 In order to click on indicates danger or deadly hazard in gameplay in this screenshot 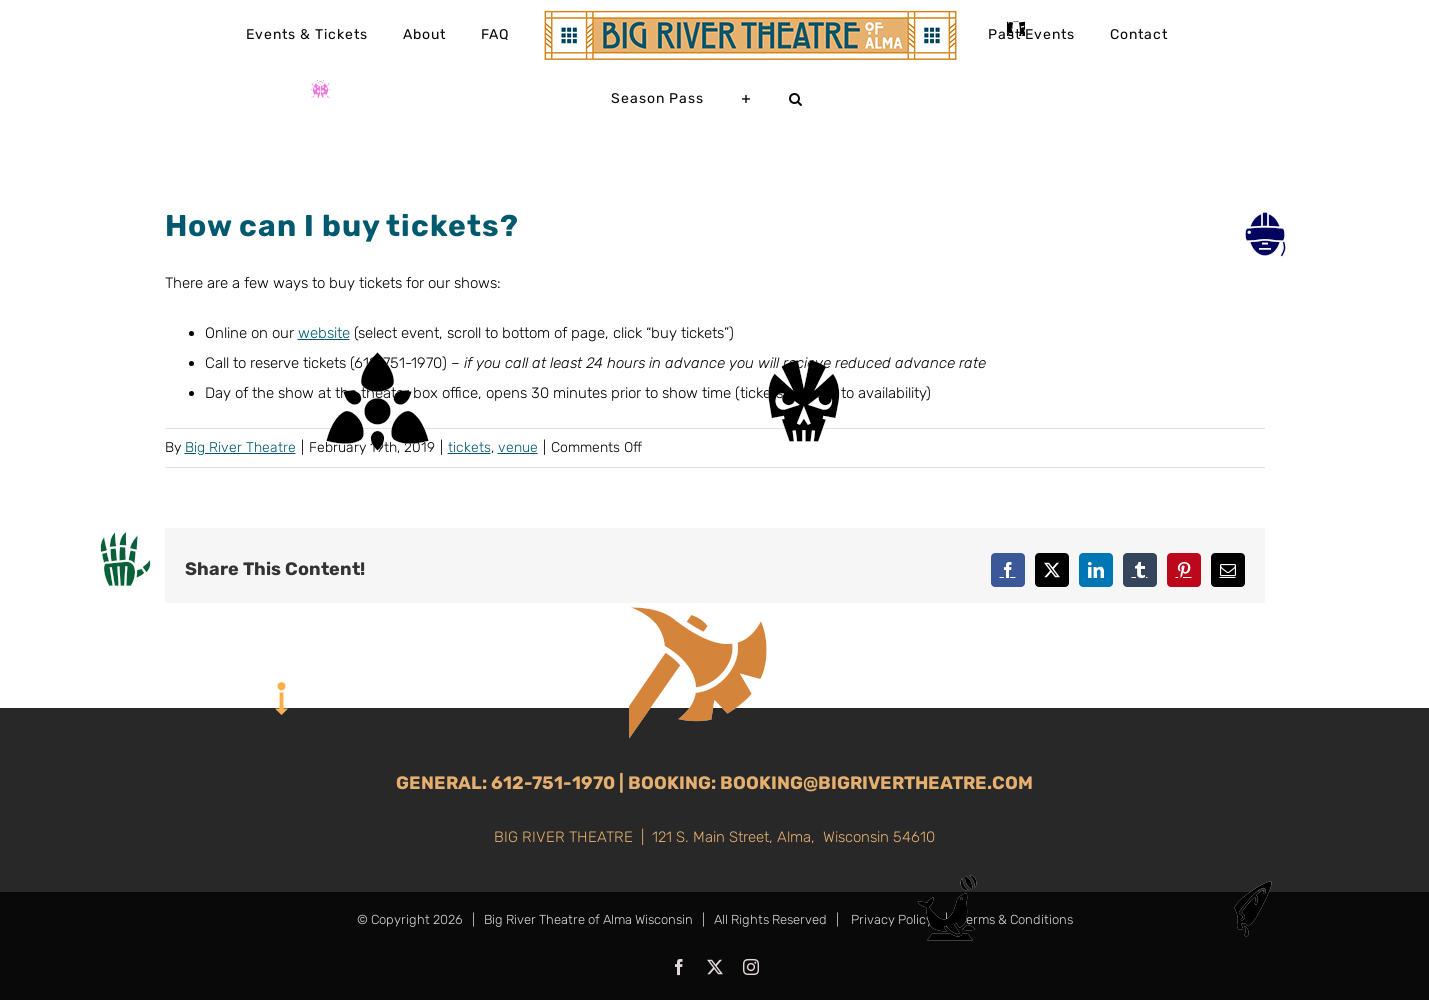, I will do `click(804, 400)`.